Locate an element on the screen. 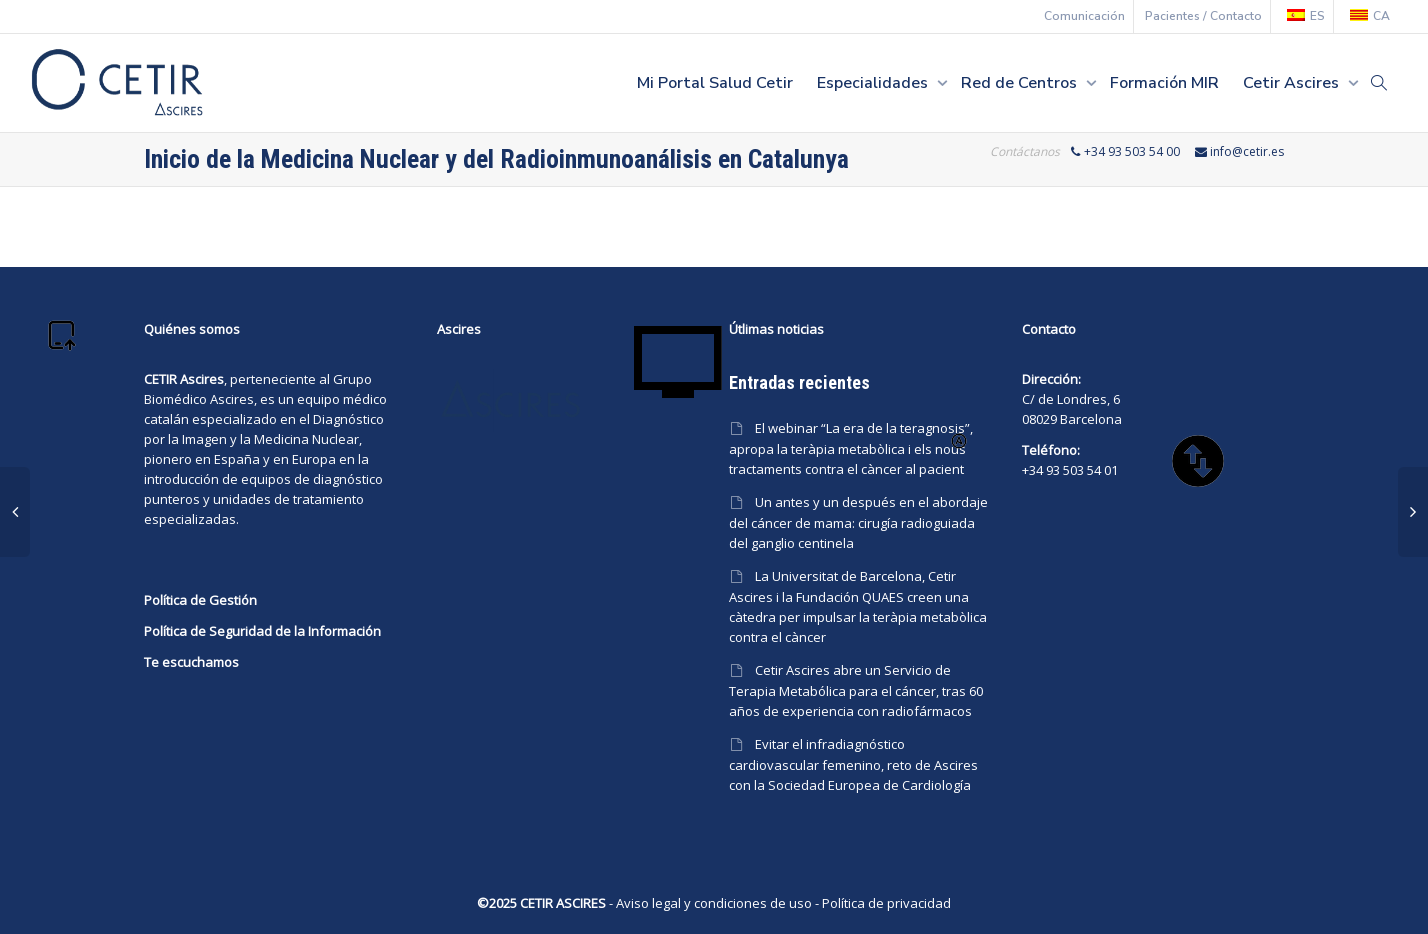 The width and height of the screenshot is (1428, 934). ansible automation platform logo is located at coordinates (959, 441).